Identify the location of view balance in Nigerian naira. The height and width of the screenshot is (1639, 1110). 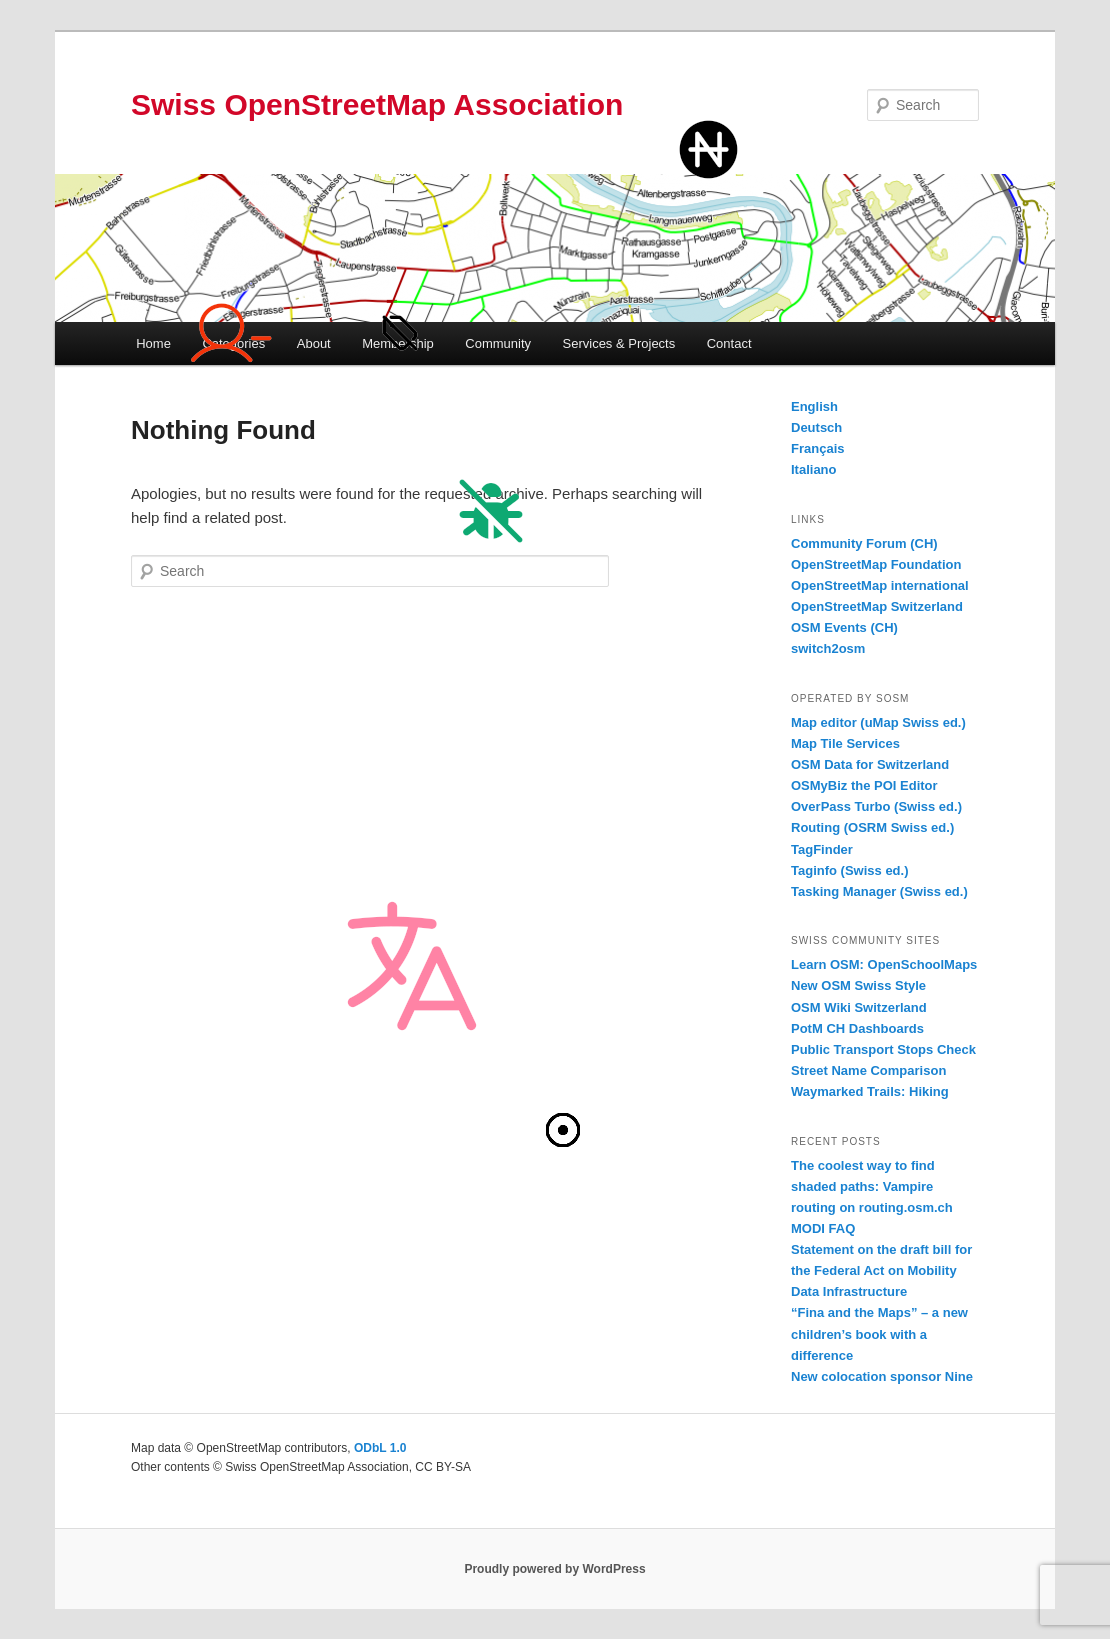
(708, 149).